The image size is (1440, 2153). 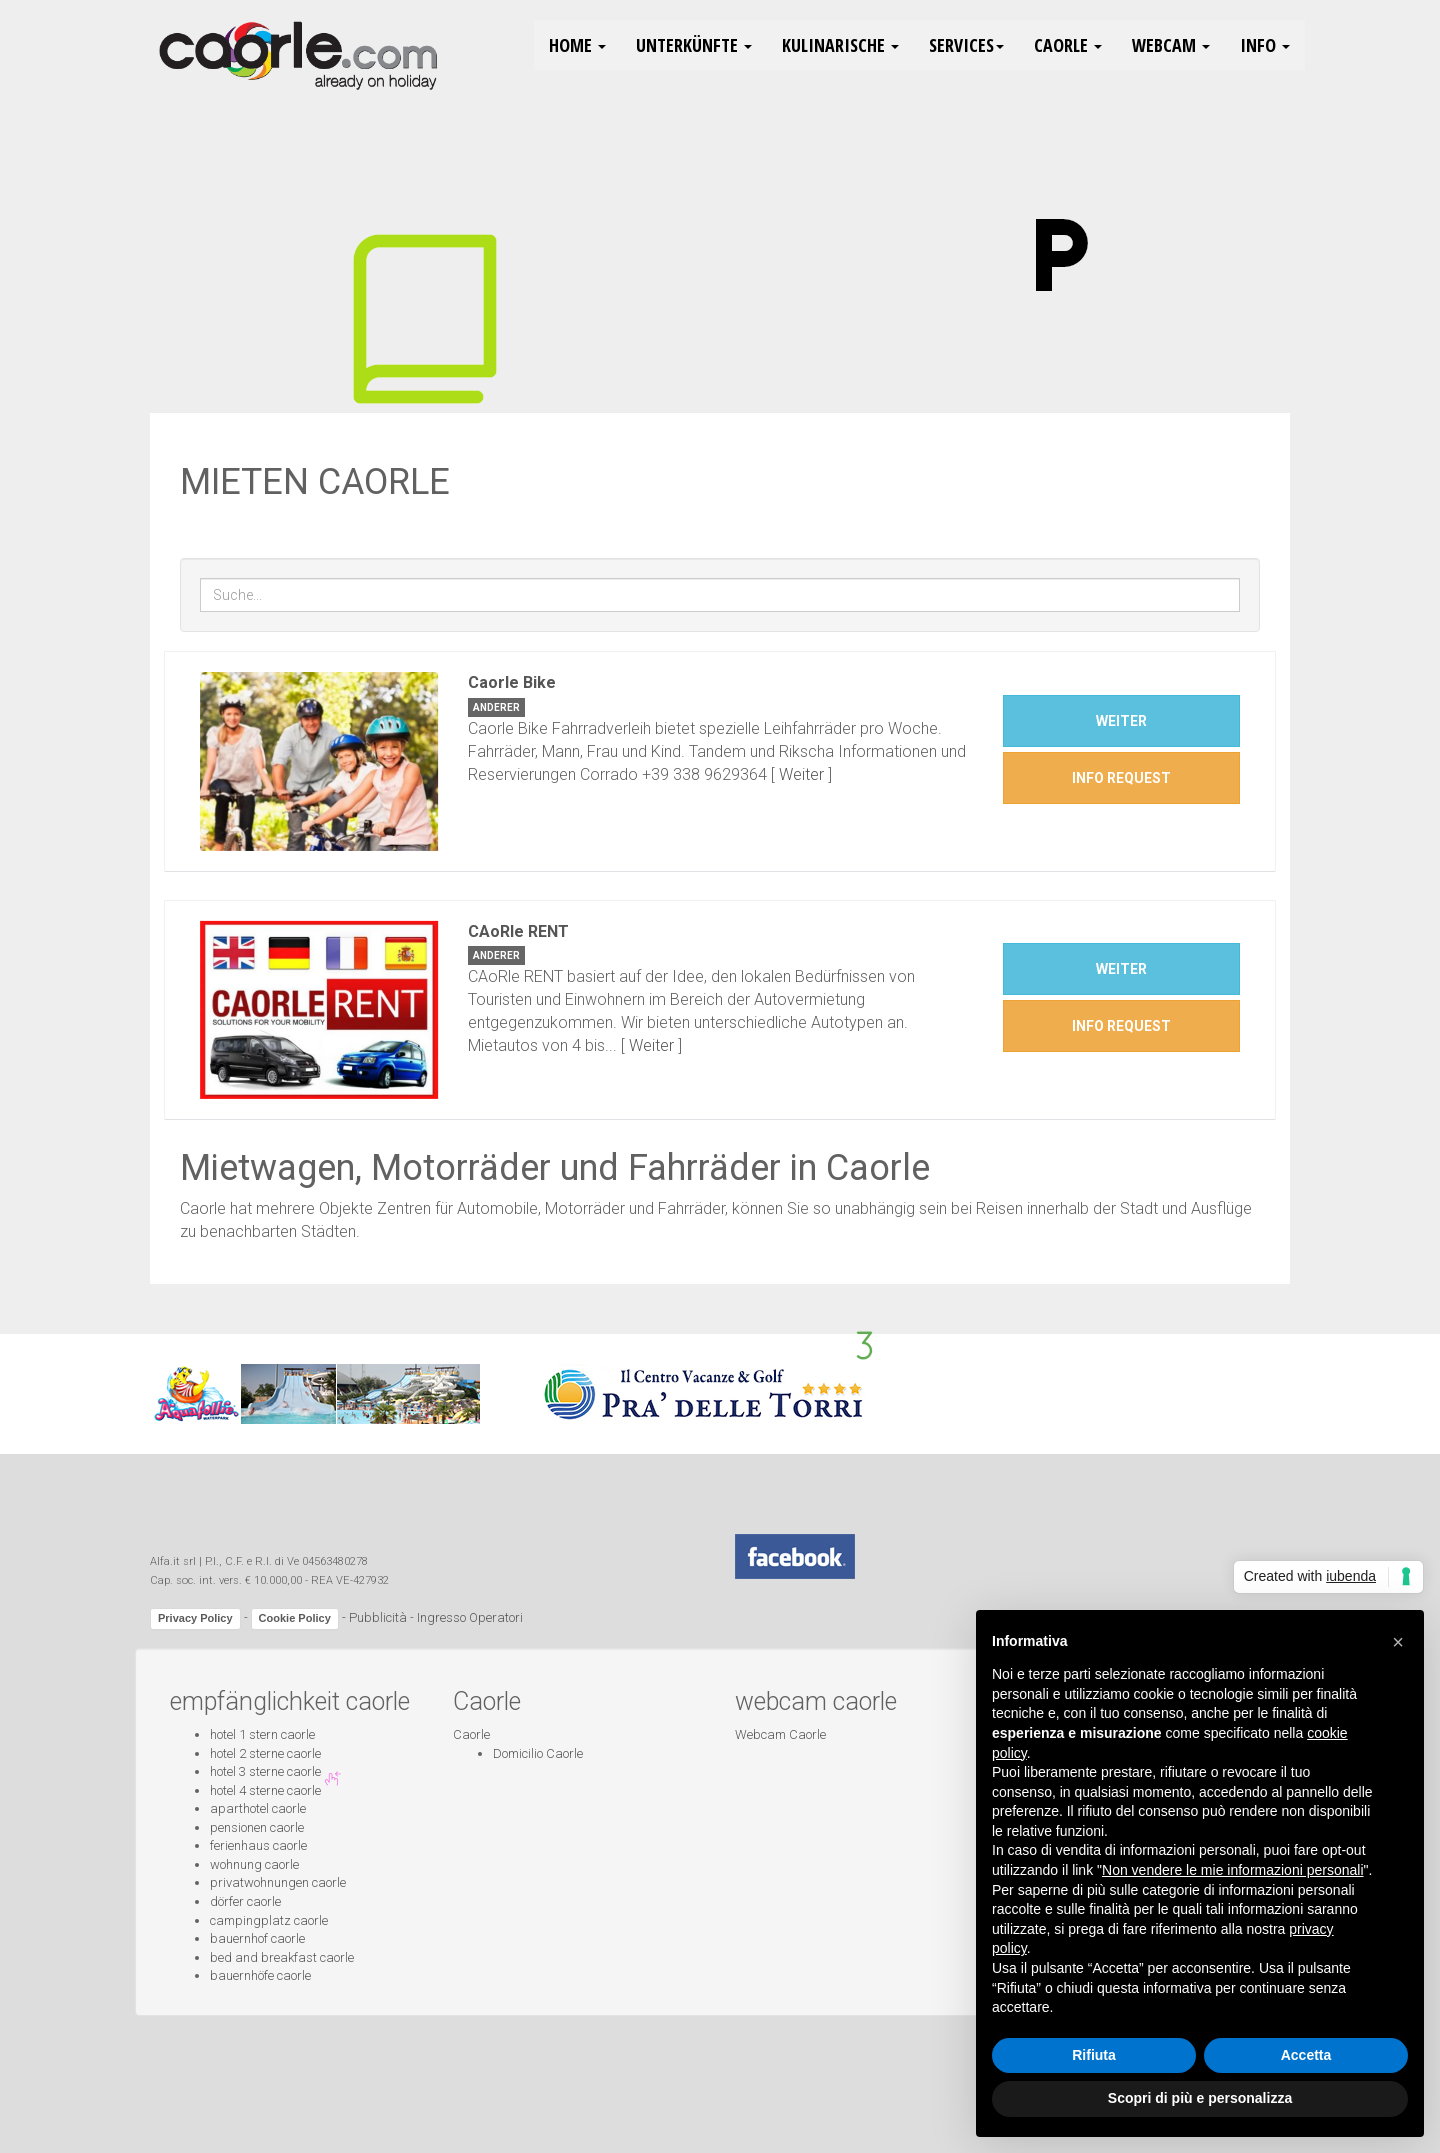 I want to click on open a book or reading app, so click(x=425, y=319).